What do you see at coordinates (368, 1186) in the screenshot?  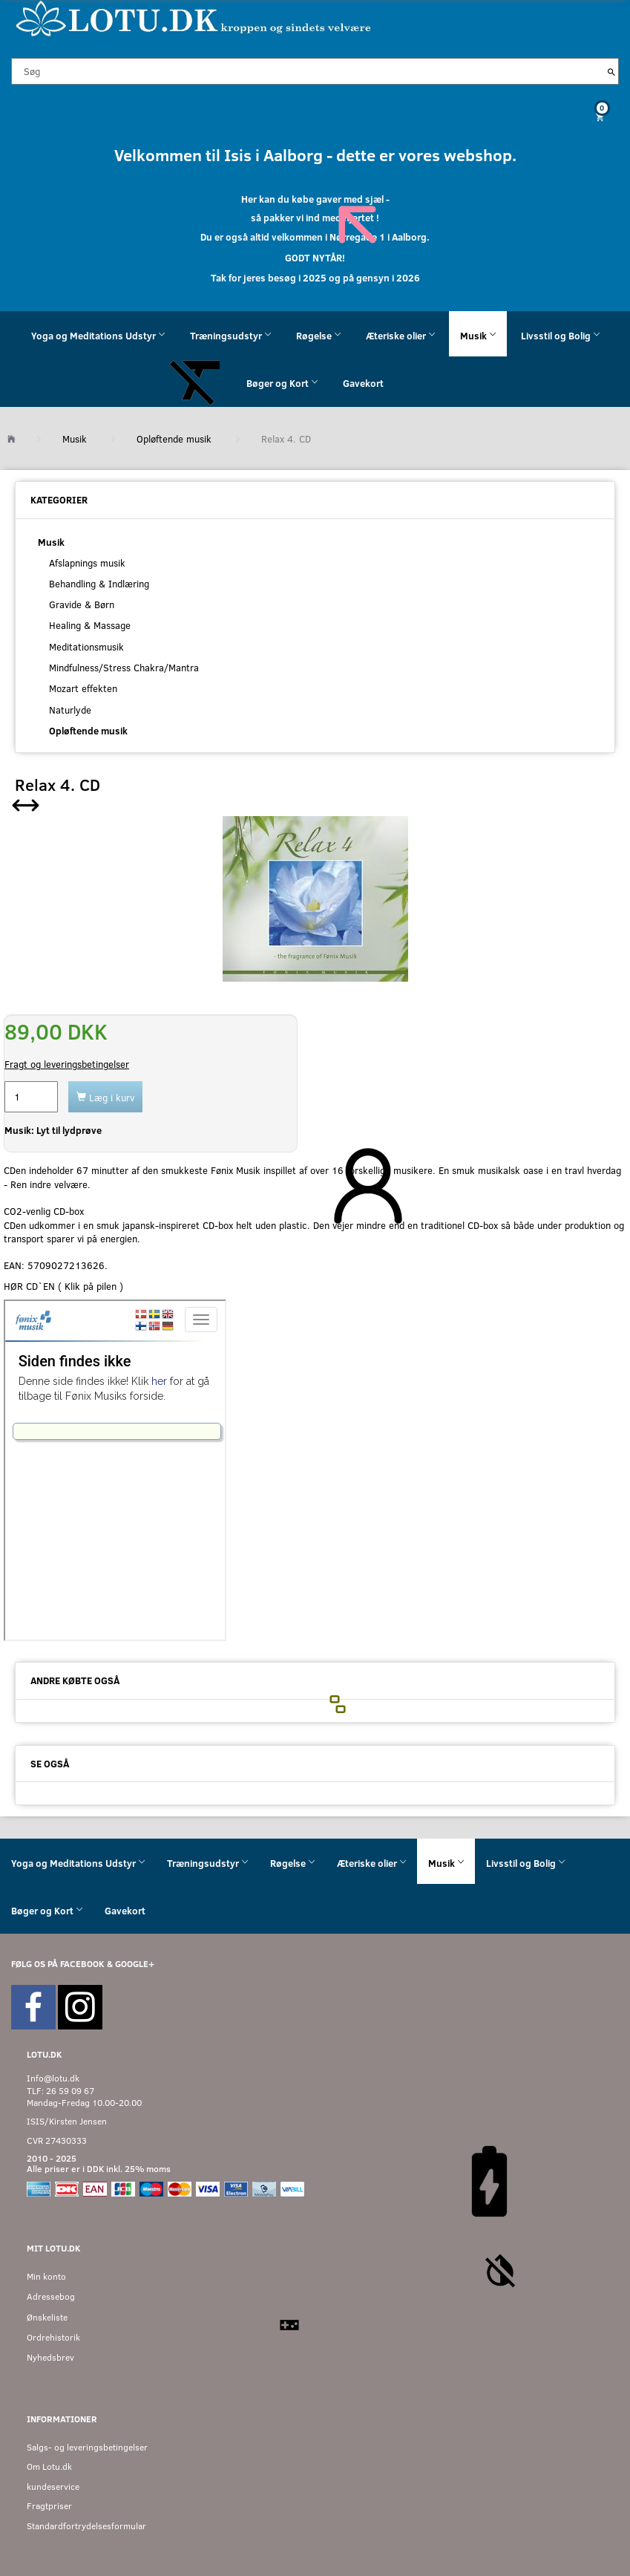 I see `view your profile` at bounding box center [368, 1186].